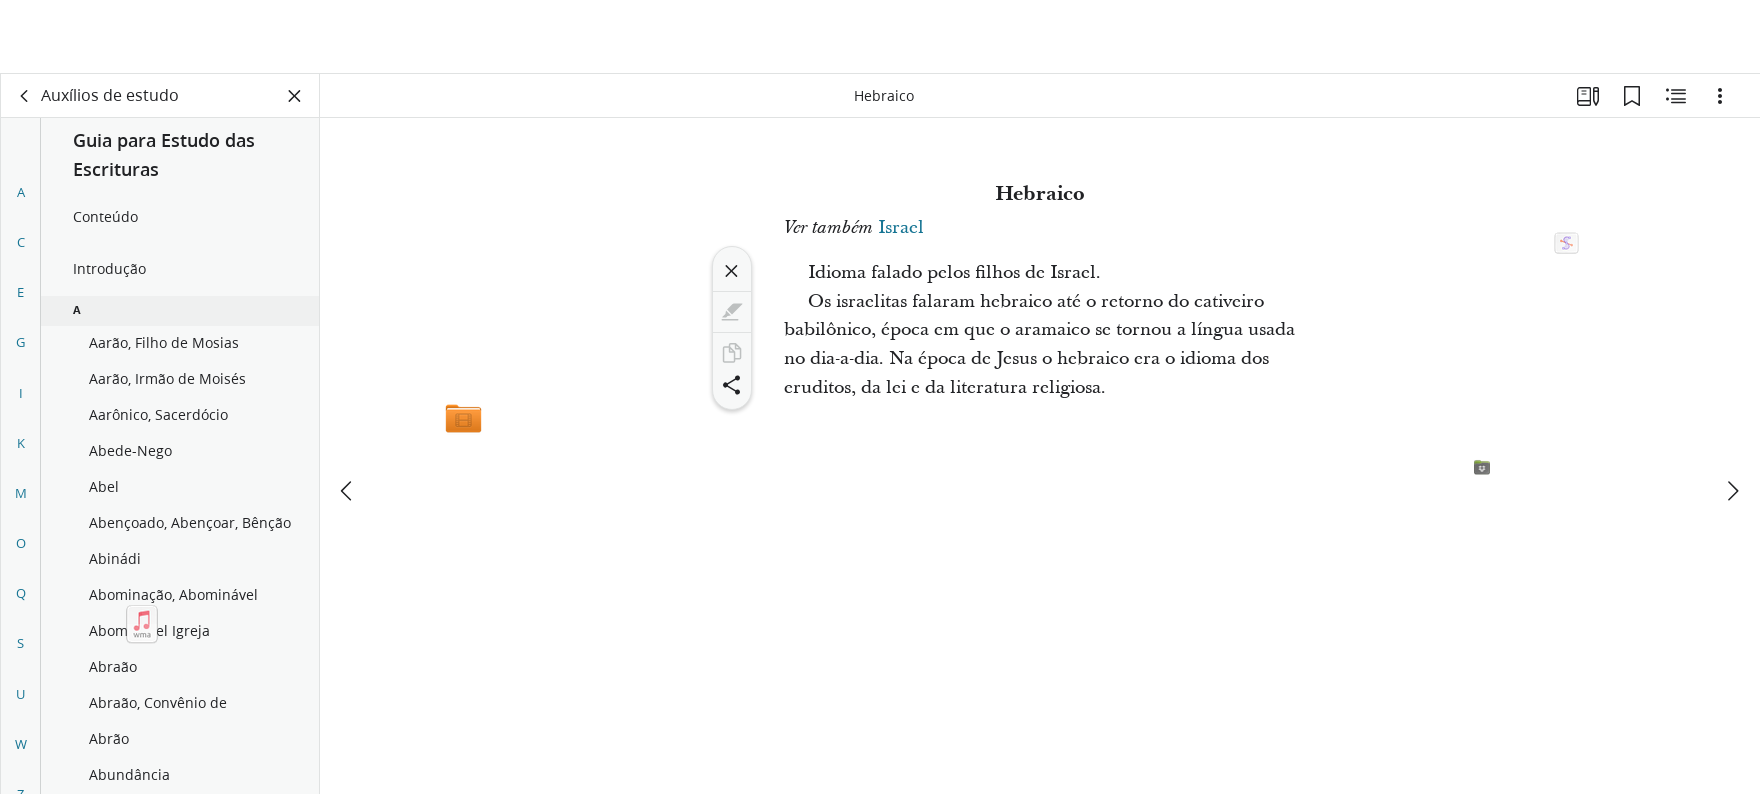  I want to click on a windows media audio file, so click(142, 624).